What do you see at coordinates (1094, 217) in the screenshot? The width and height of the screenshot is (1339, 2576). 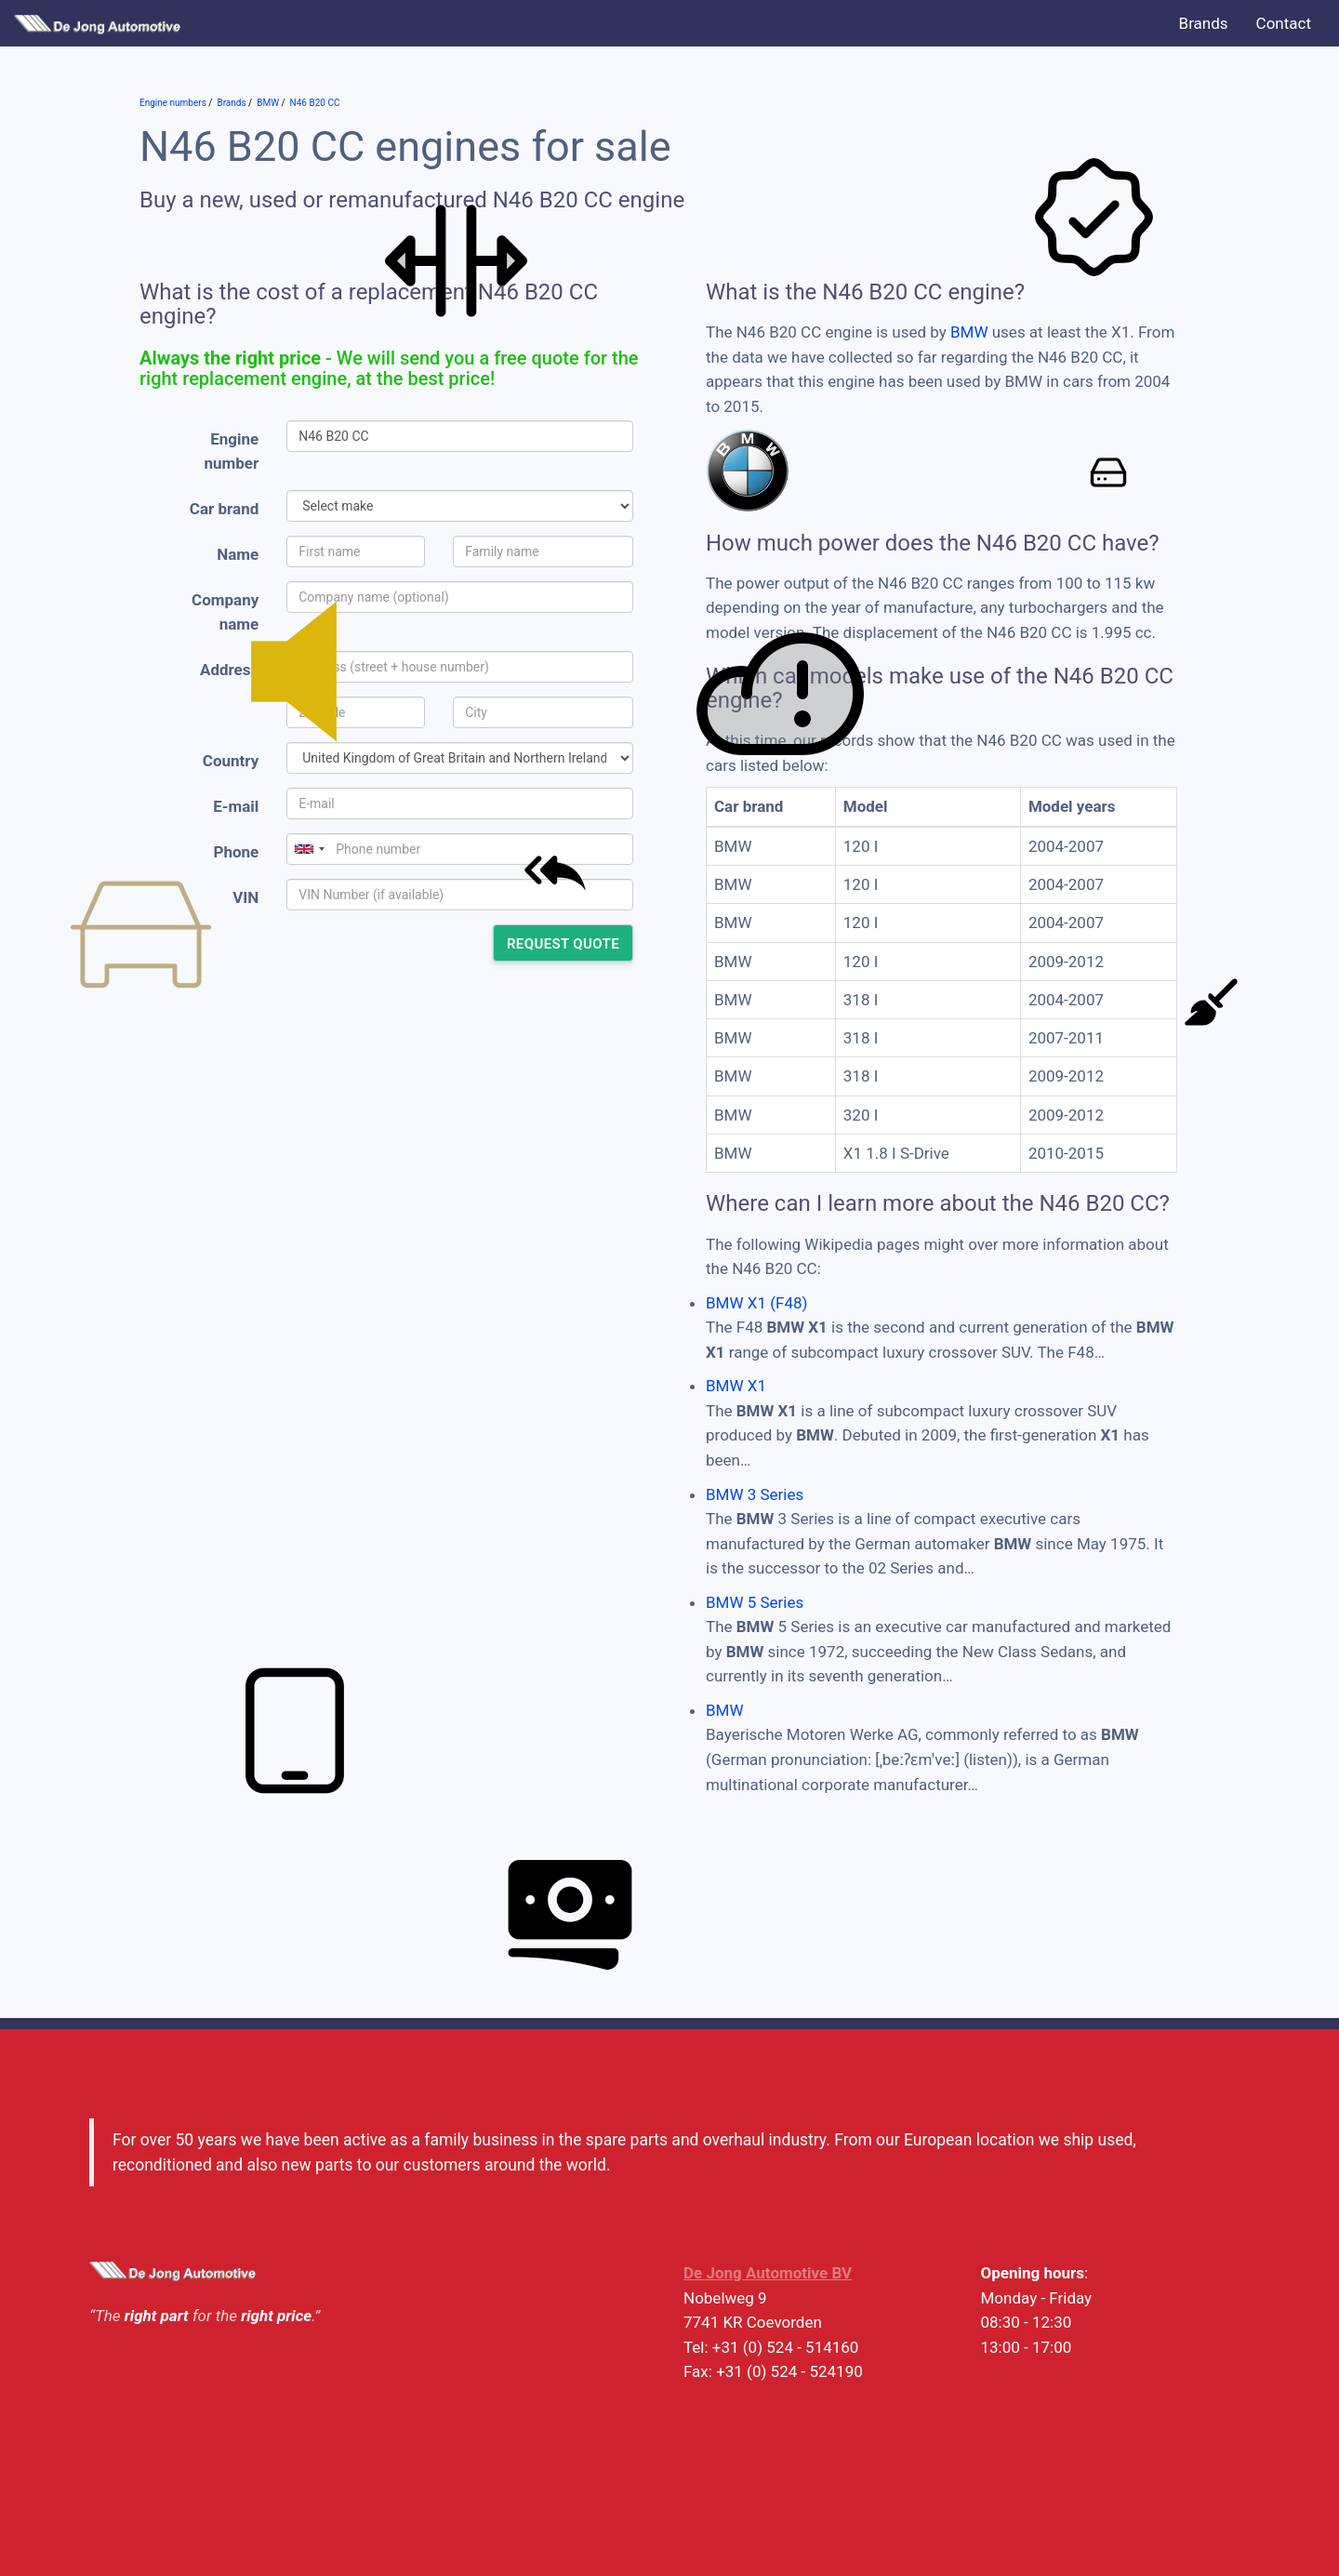 I see `verified or authenticated status` at bounding box center [1094, 217].